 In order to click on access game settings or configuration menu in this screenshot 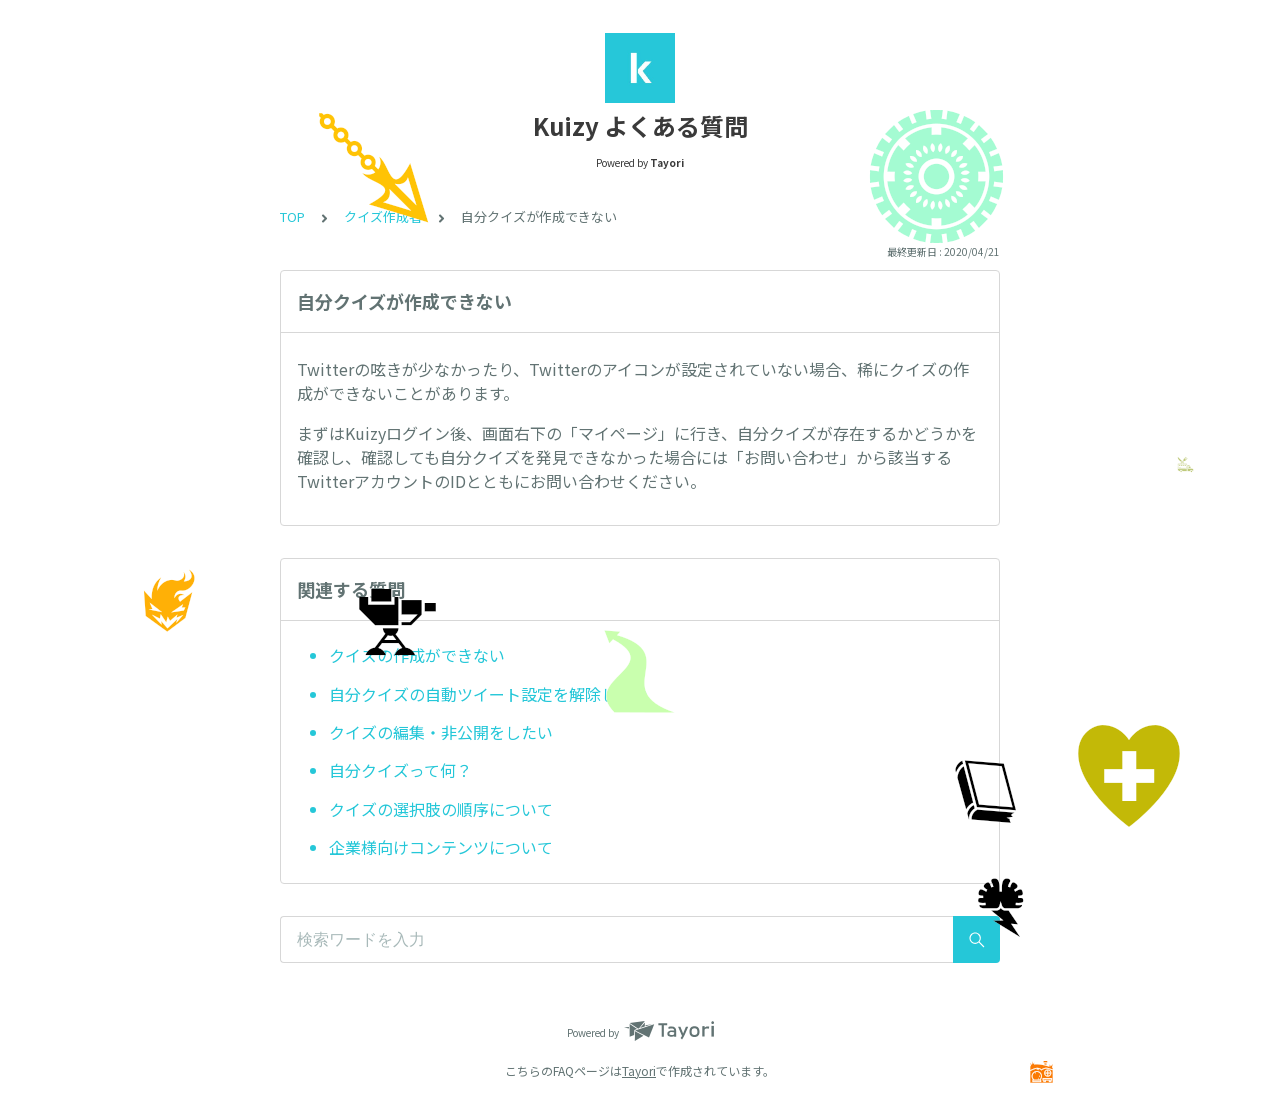, I will do `click(936, 176)`.